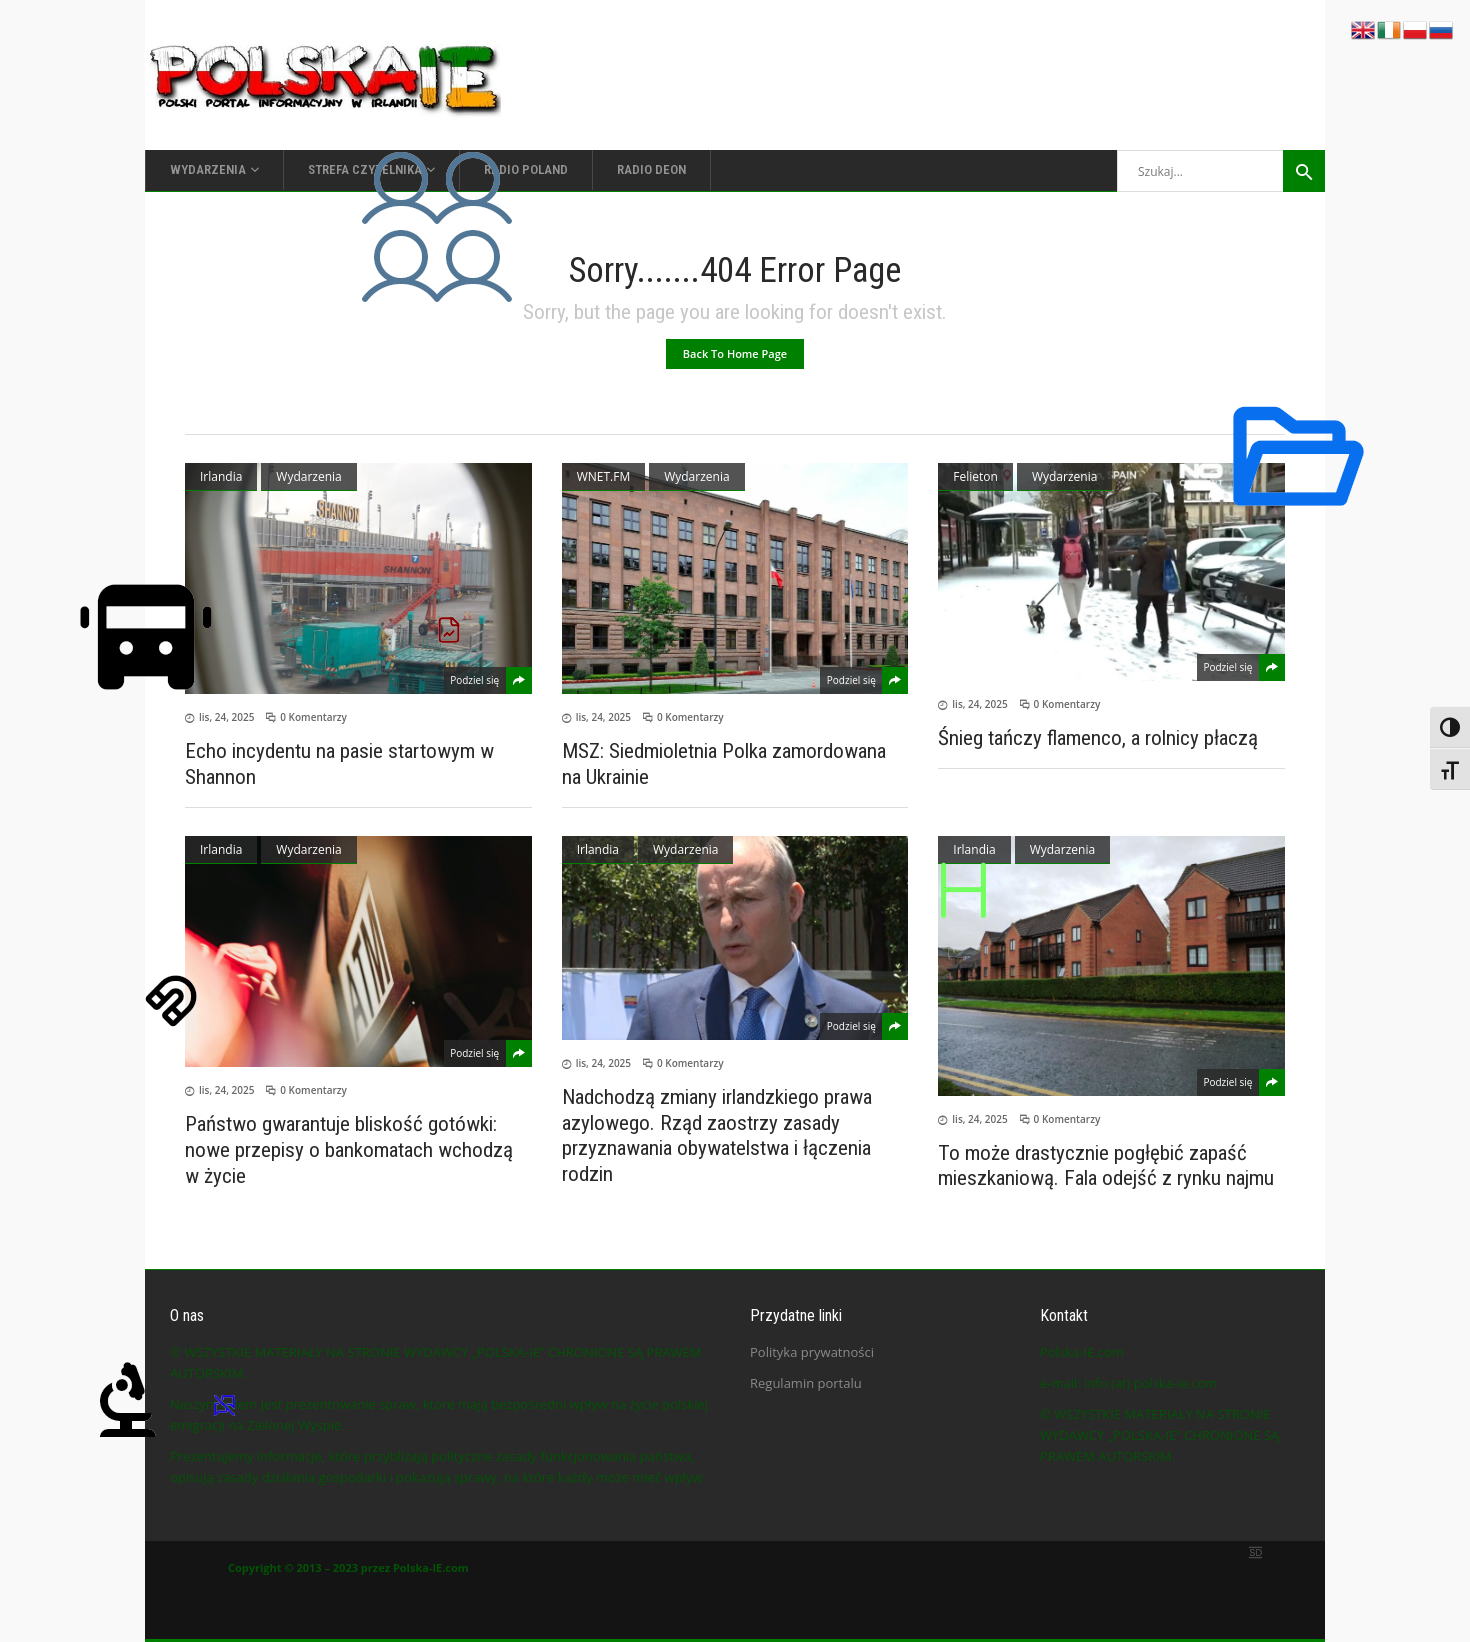 The width and height of the screenshot is (1470, 1642). What do you see at coordinates (963, 890) in the screenshot?
I see `format text as a heading` at bounding box center [963, 890].